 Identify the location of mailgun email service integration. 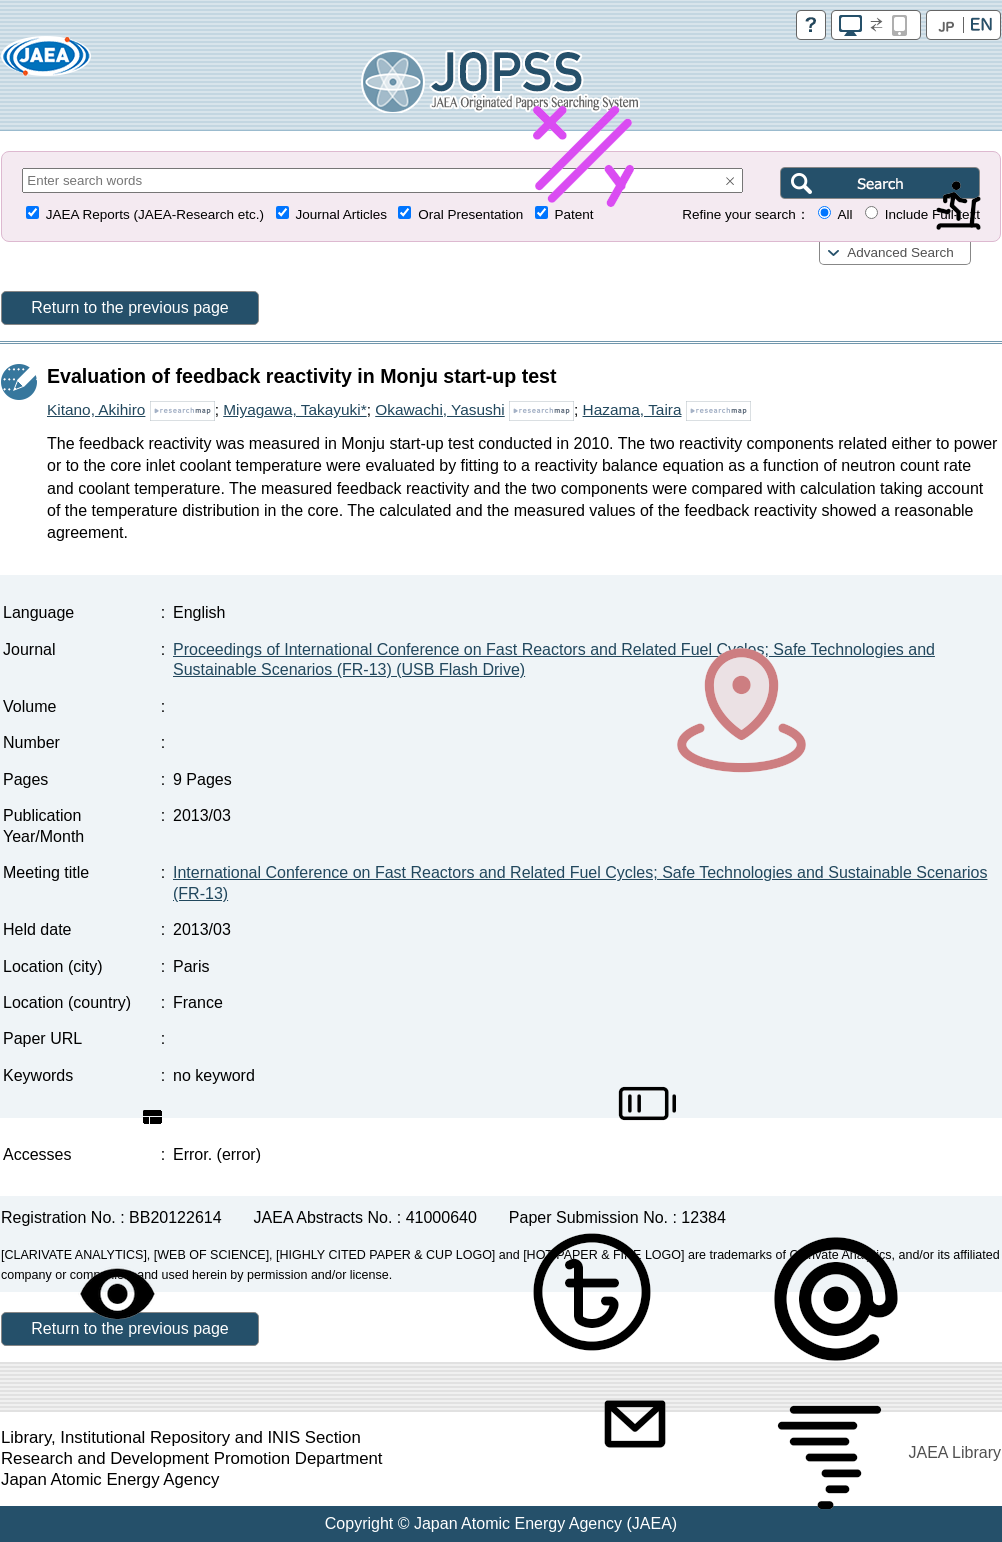
(836, 1299).